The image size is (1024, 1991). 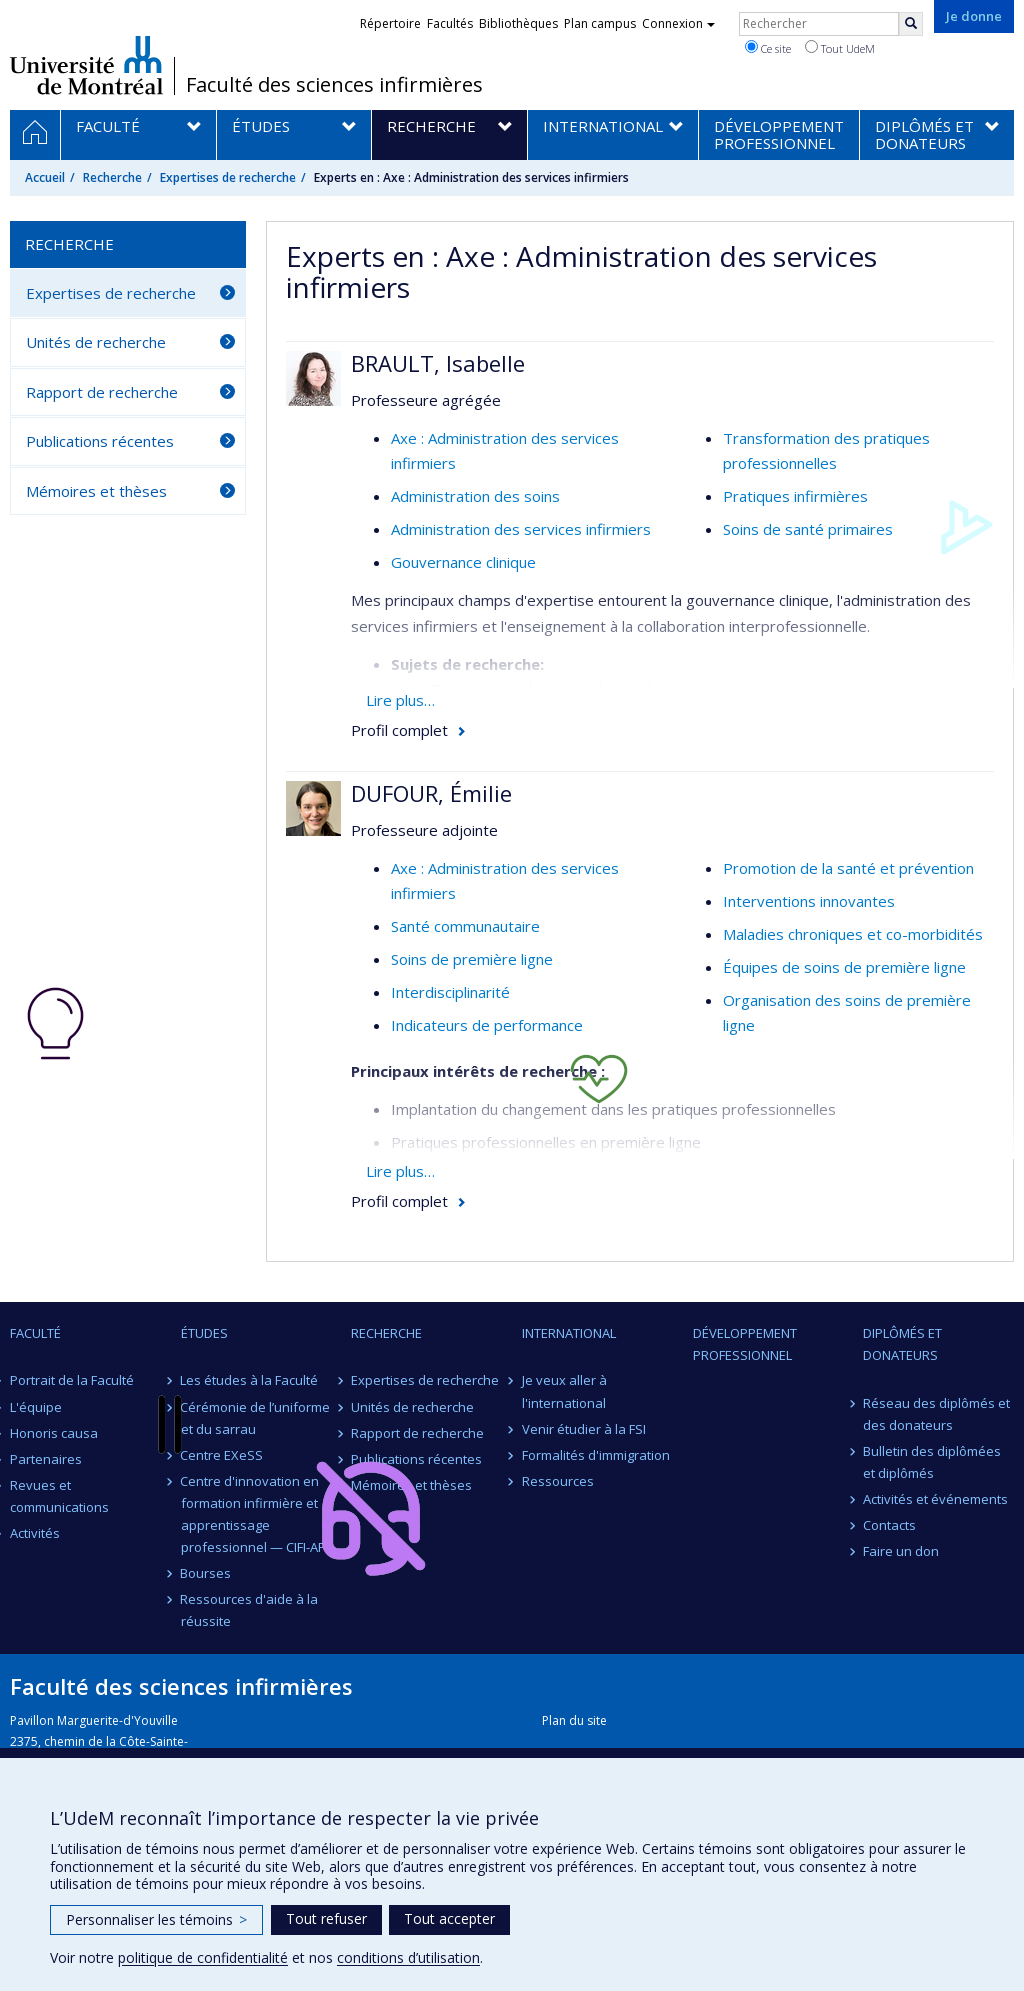 I want to click on open yatse remote control app, so click(x=965, y=527).